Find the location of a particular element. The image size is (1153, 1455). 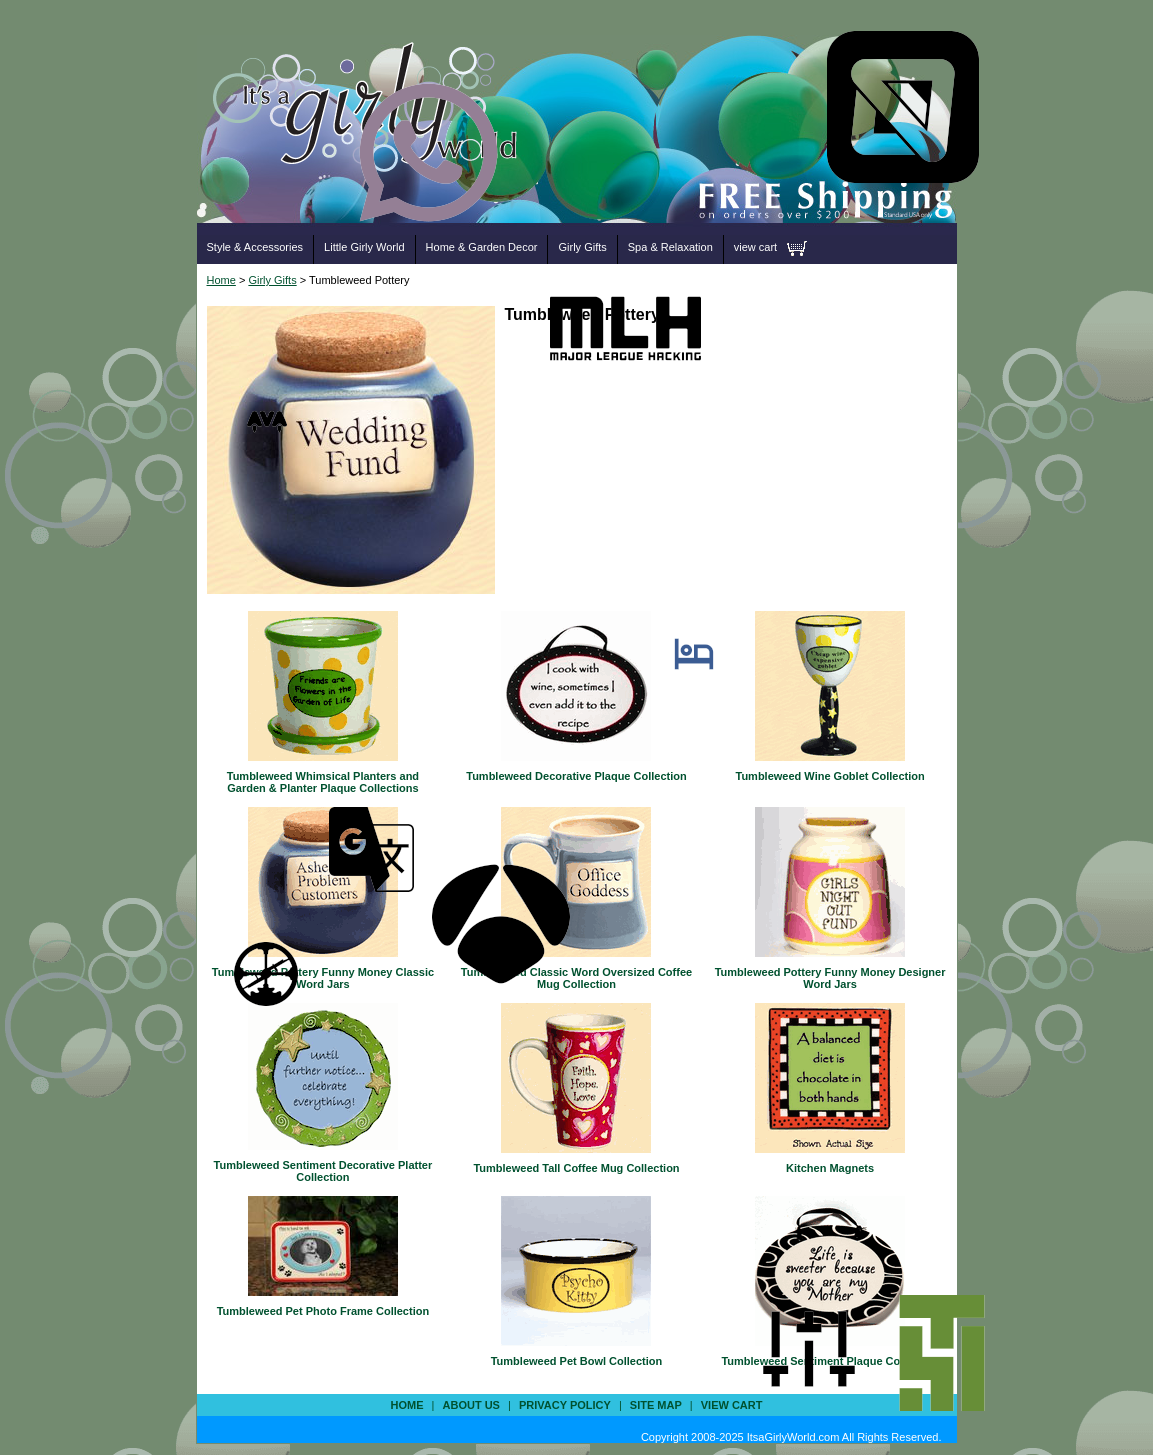

find nearby hotels or accommodations is located at coordinates (694, 654).